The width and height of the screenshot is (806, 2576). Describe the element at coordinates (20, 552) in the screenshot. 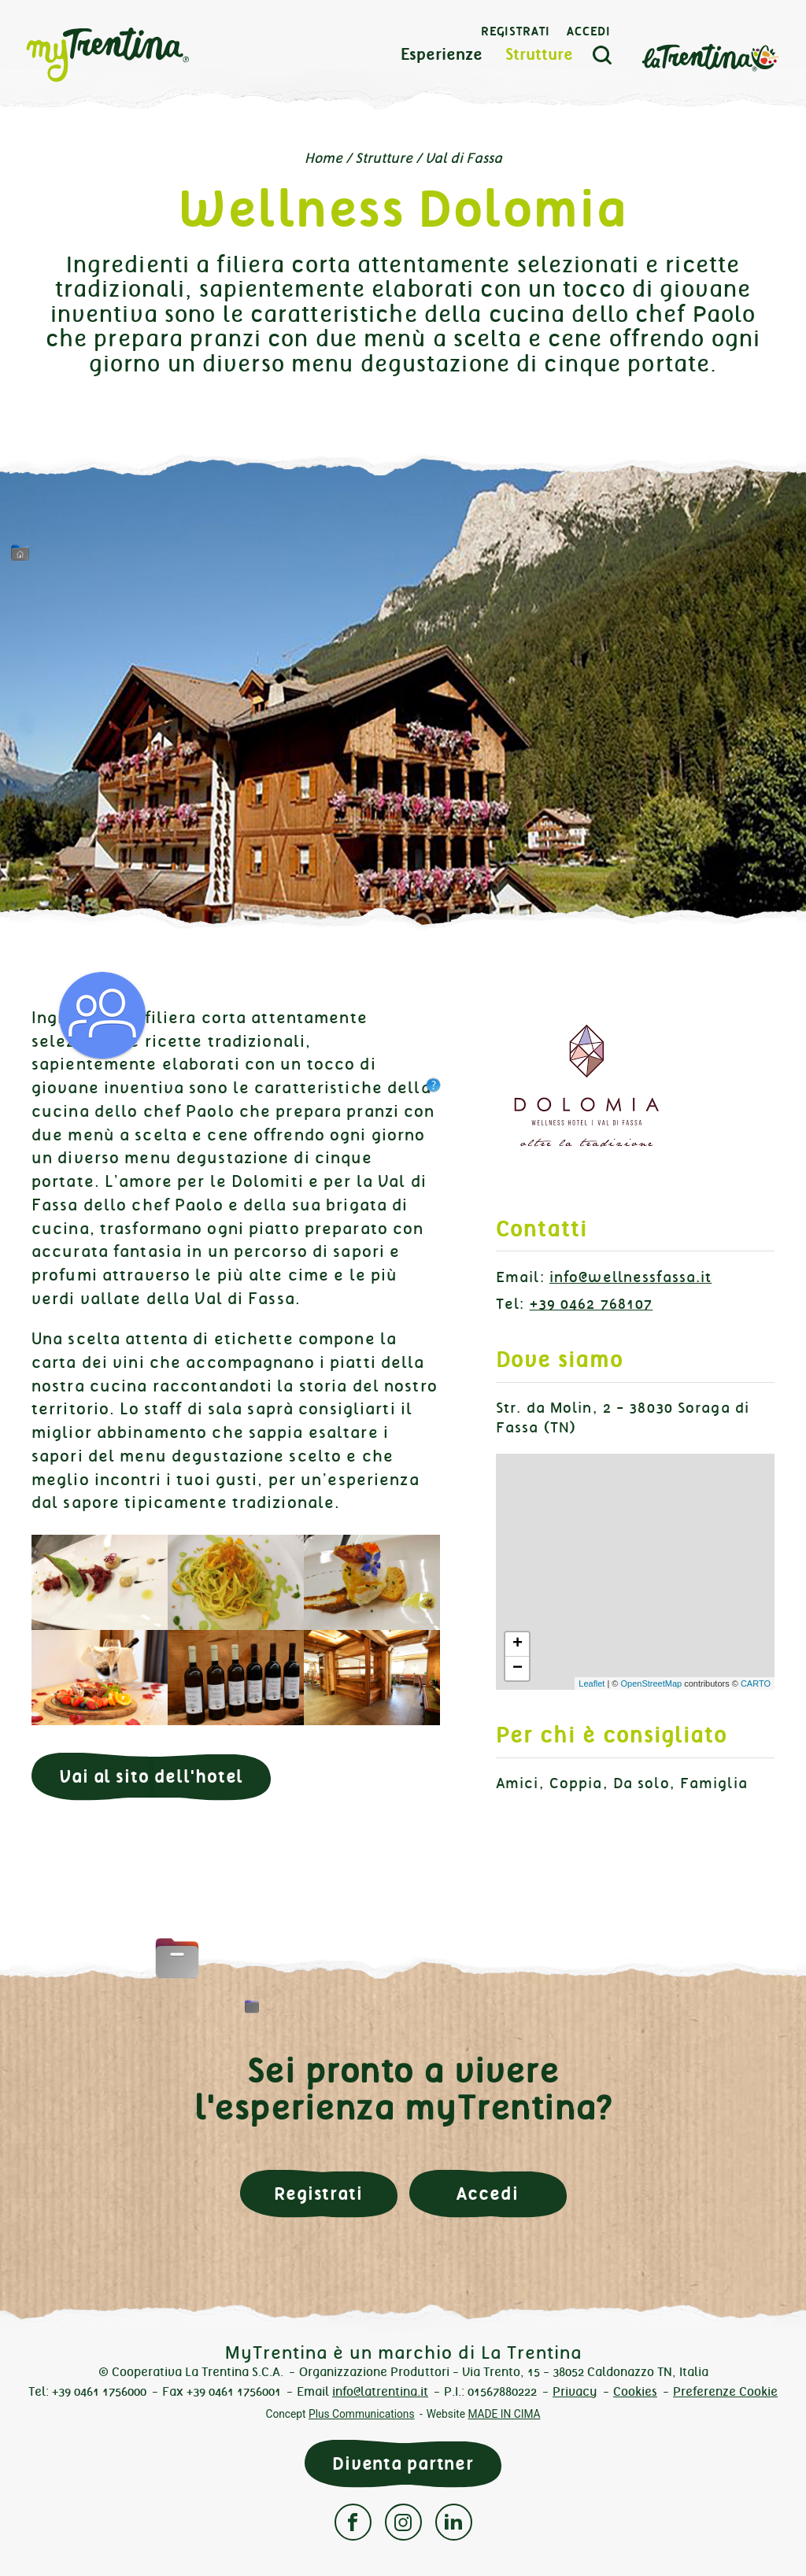

I see `access your home folder` at that location.